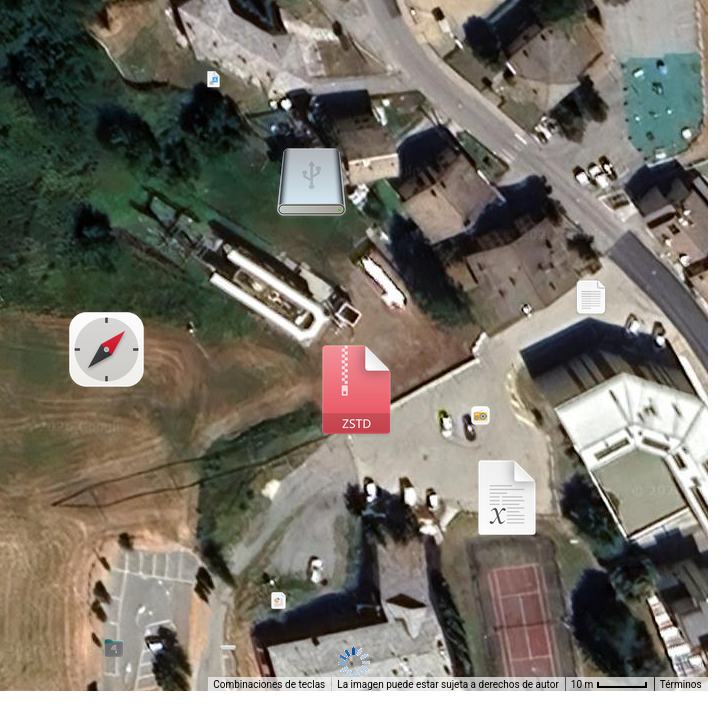 This screenshot has height=720, width=722. What do you see at coordinates (480, 415) in the screenshot?
I see `open goodvibes internet radio app` at bounding box center [480, 415].